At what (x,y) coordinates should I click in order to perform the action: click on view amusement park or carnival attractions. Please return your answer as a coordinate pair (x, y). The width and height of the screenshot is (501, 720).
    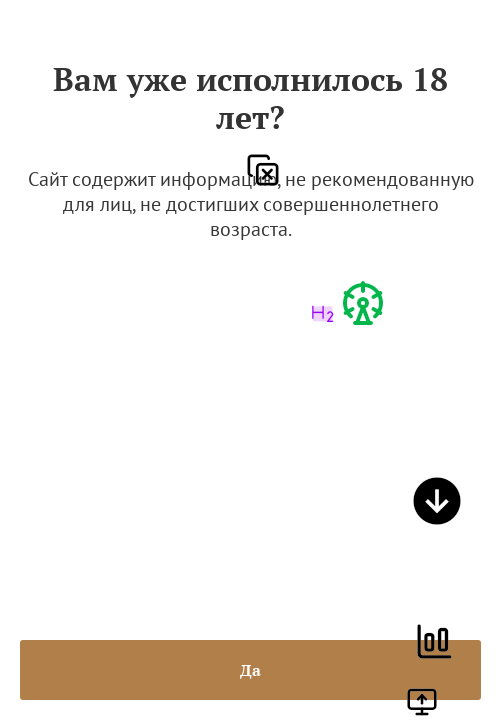
    Looking at the image, I should click on (363, 303).